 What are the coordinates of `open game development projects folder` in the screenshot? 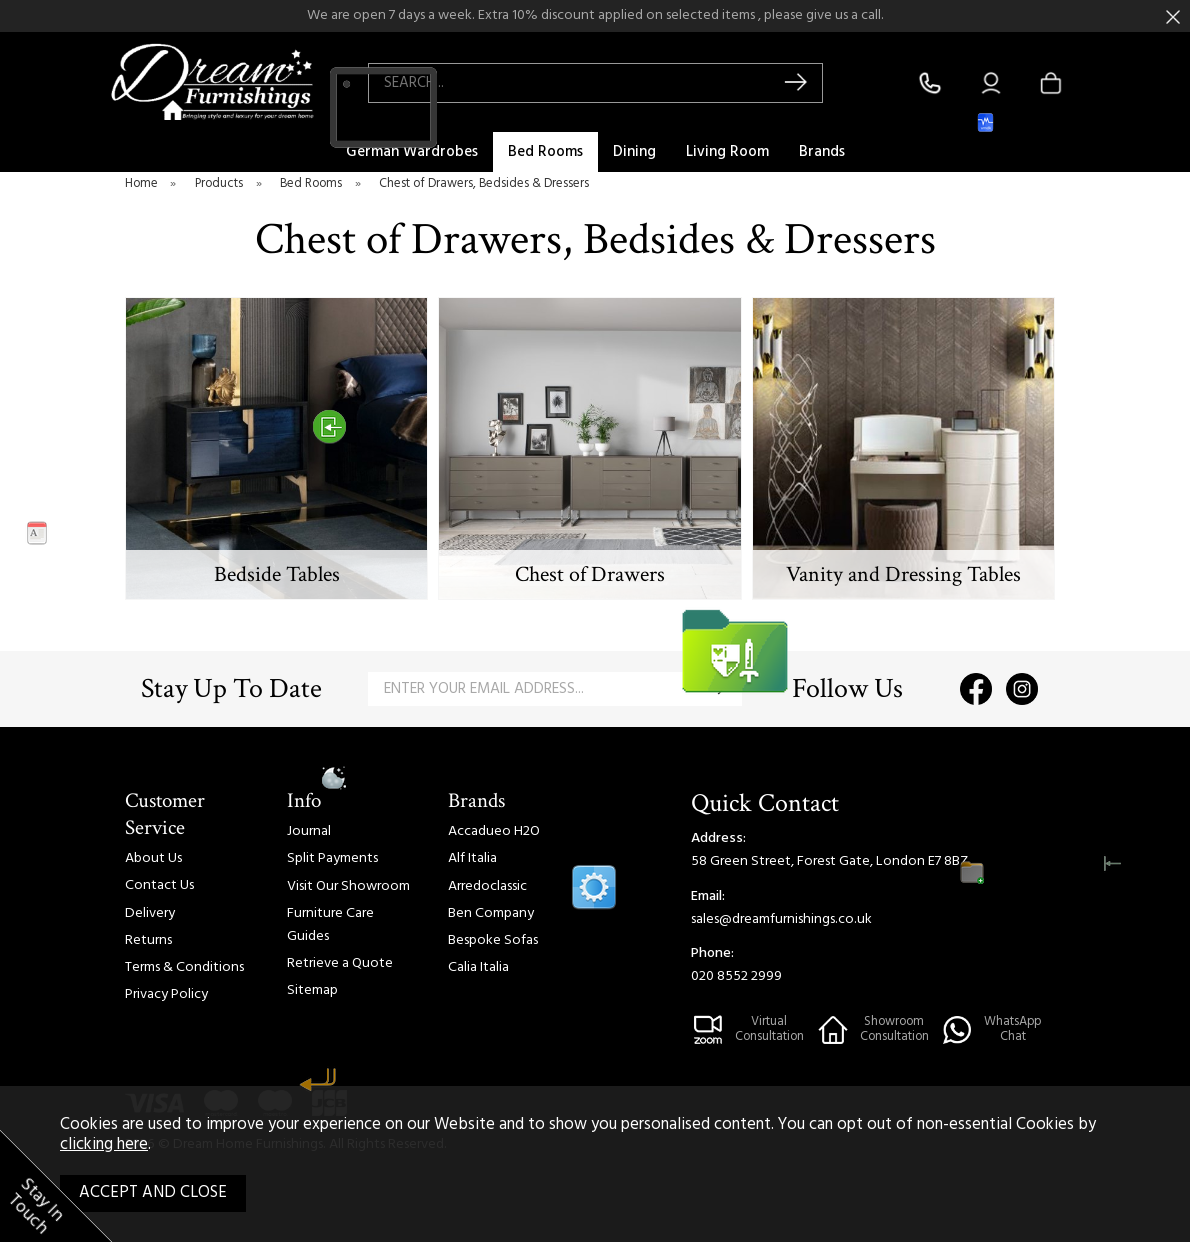 It's located at (735, 654).